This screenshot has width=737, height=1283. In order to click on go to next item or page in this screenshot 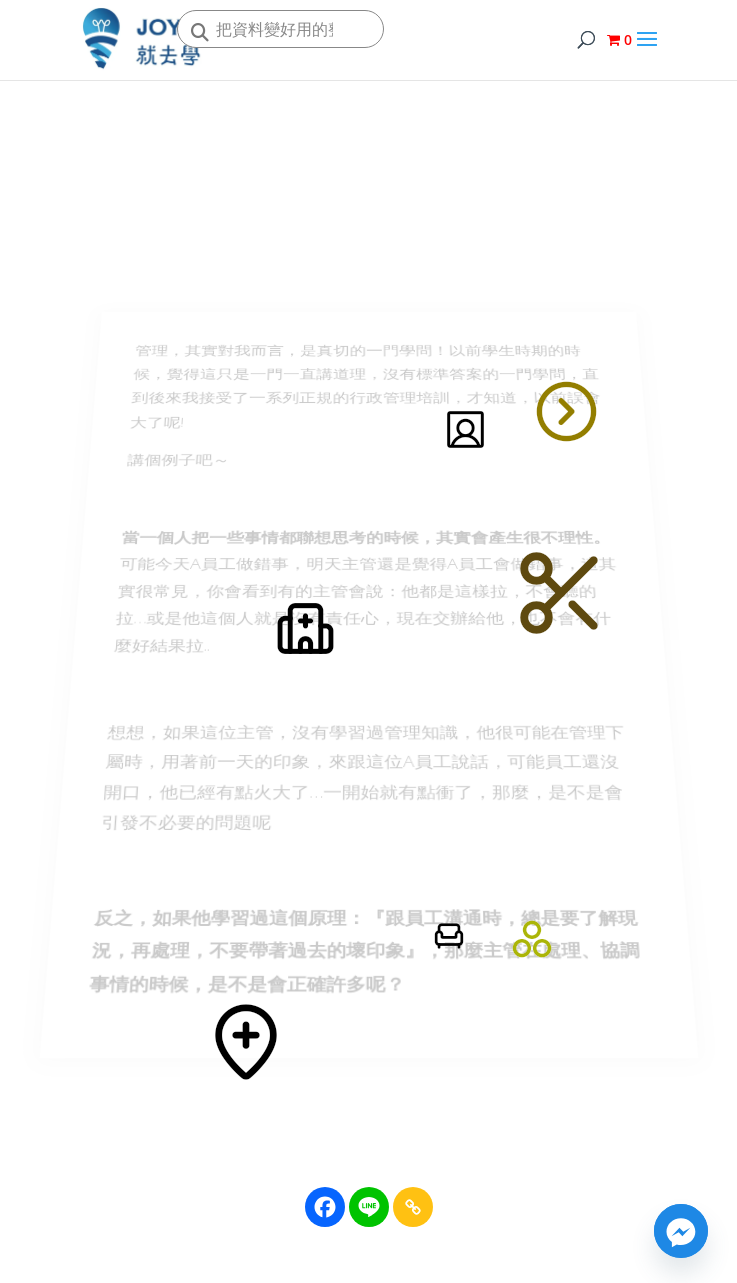, I will do `click(566, 411)`.